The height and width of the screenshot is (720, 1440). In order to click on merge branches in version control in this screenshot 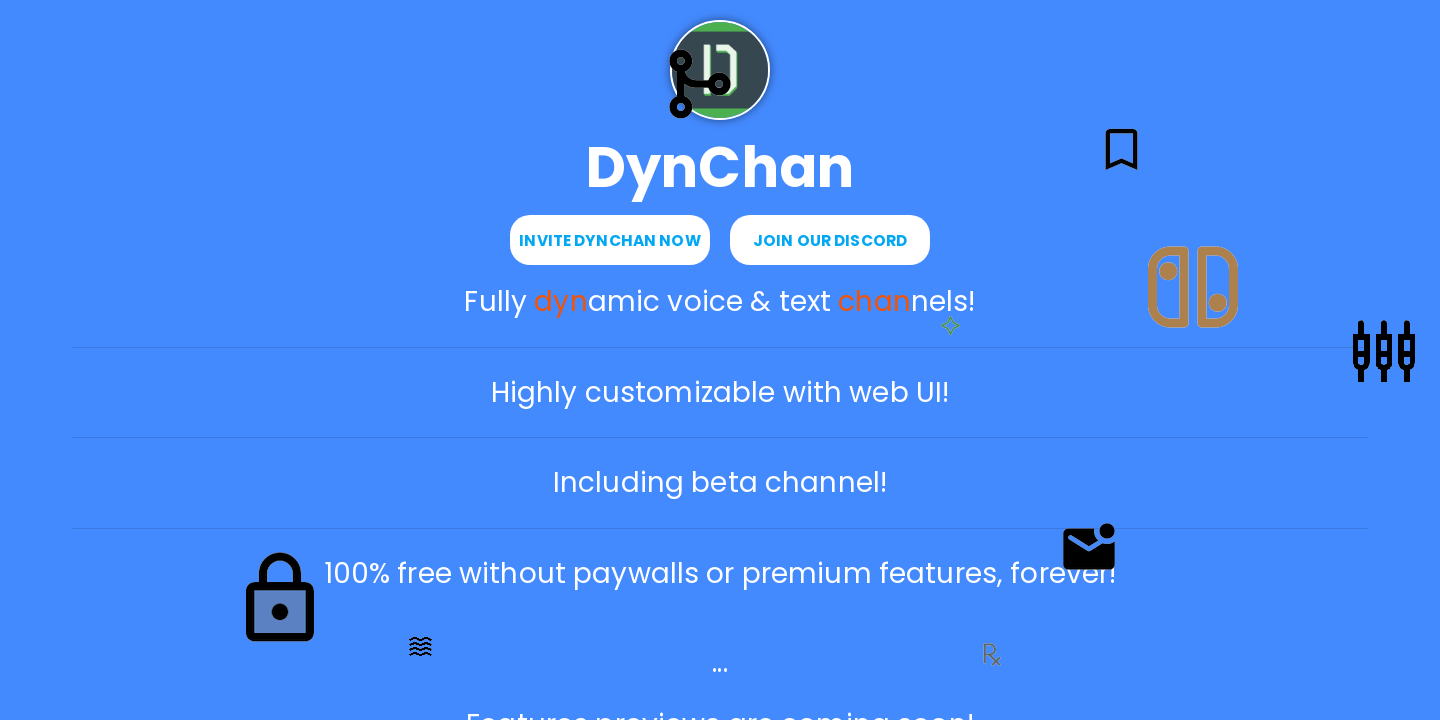, I will do `click(700, 84)`.